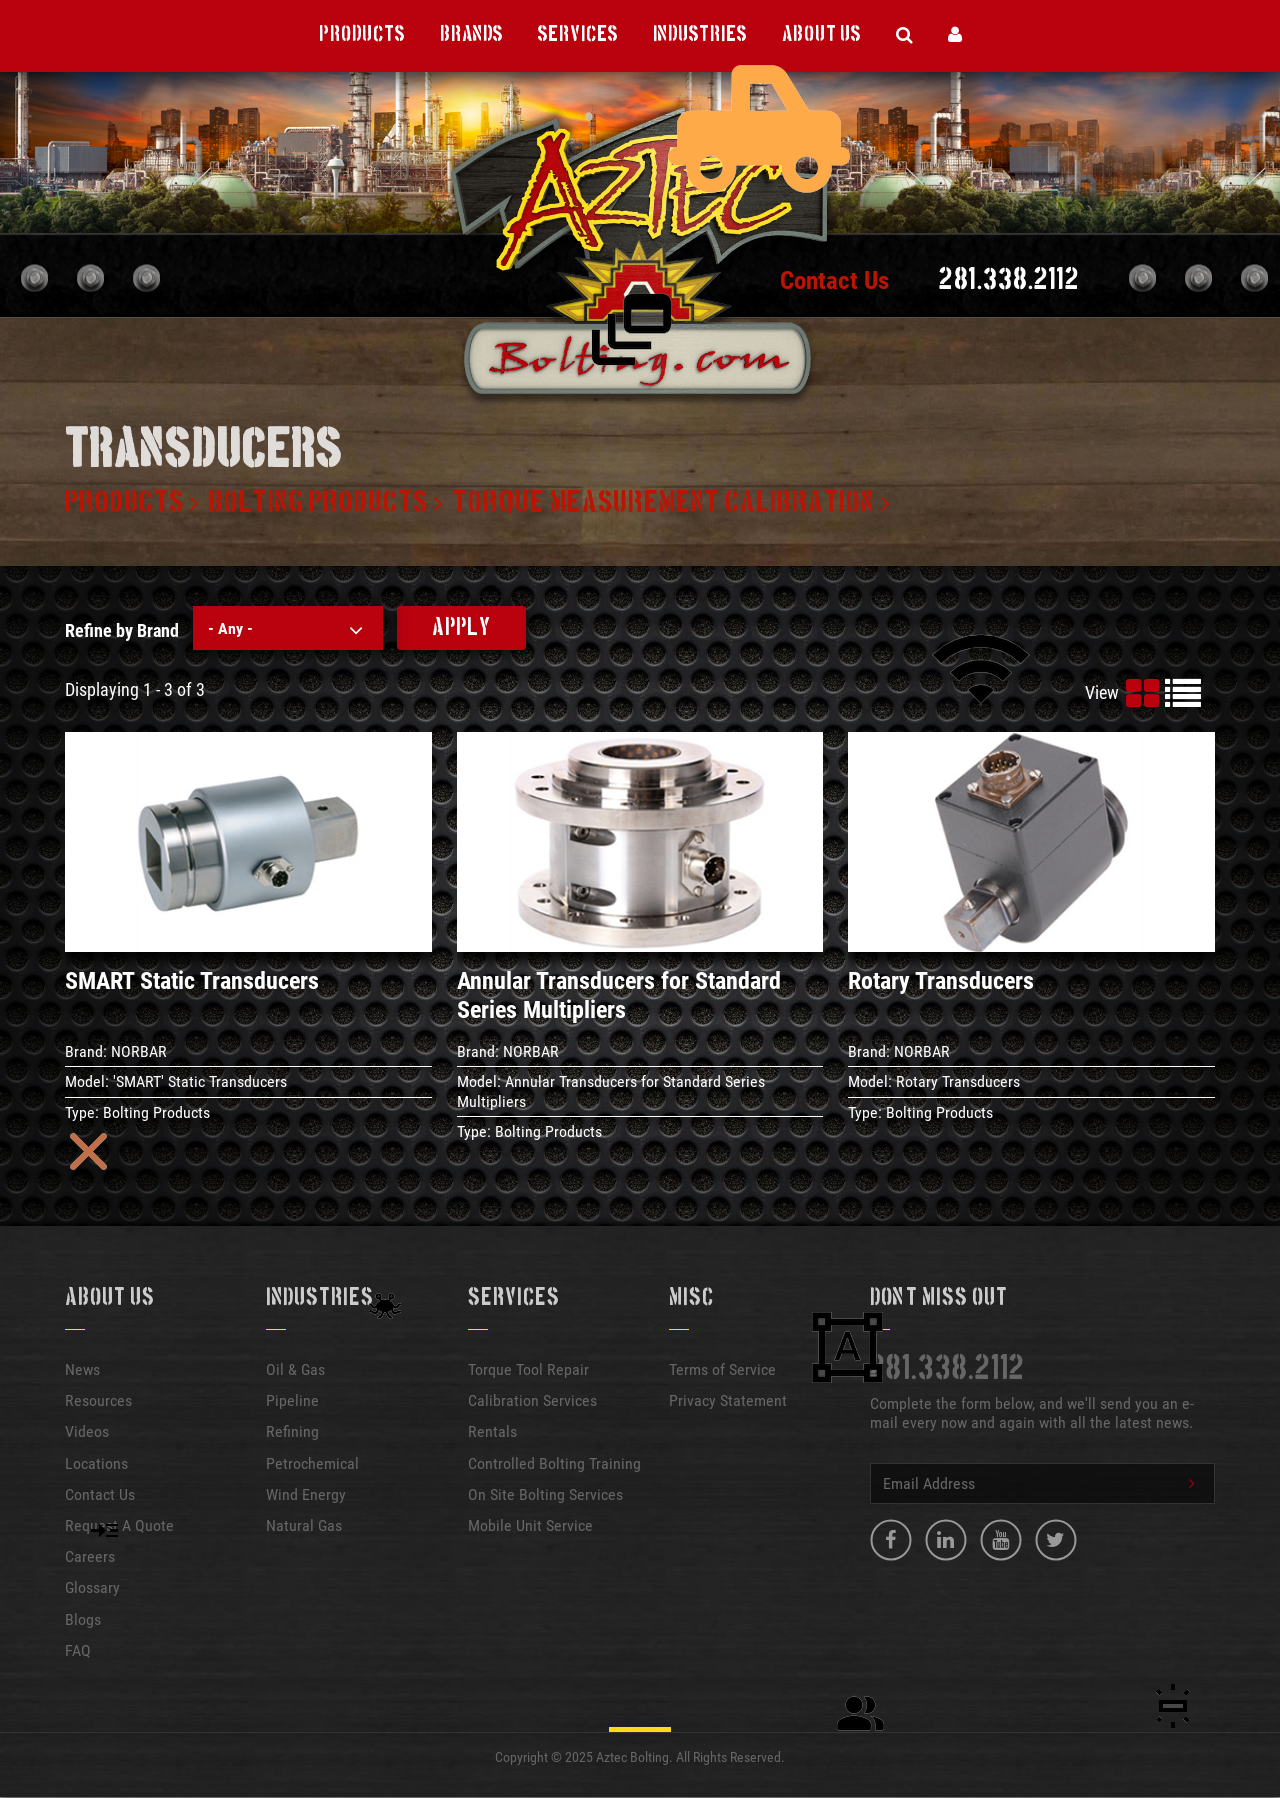 The height and width of the screenshot is (1798, 1280). Describe the element at coordinates (847, 1347) in the screenshot. I see `format or edit text box properties` at that location.